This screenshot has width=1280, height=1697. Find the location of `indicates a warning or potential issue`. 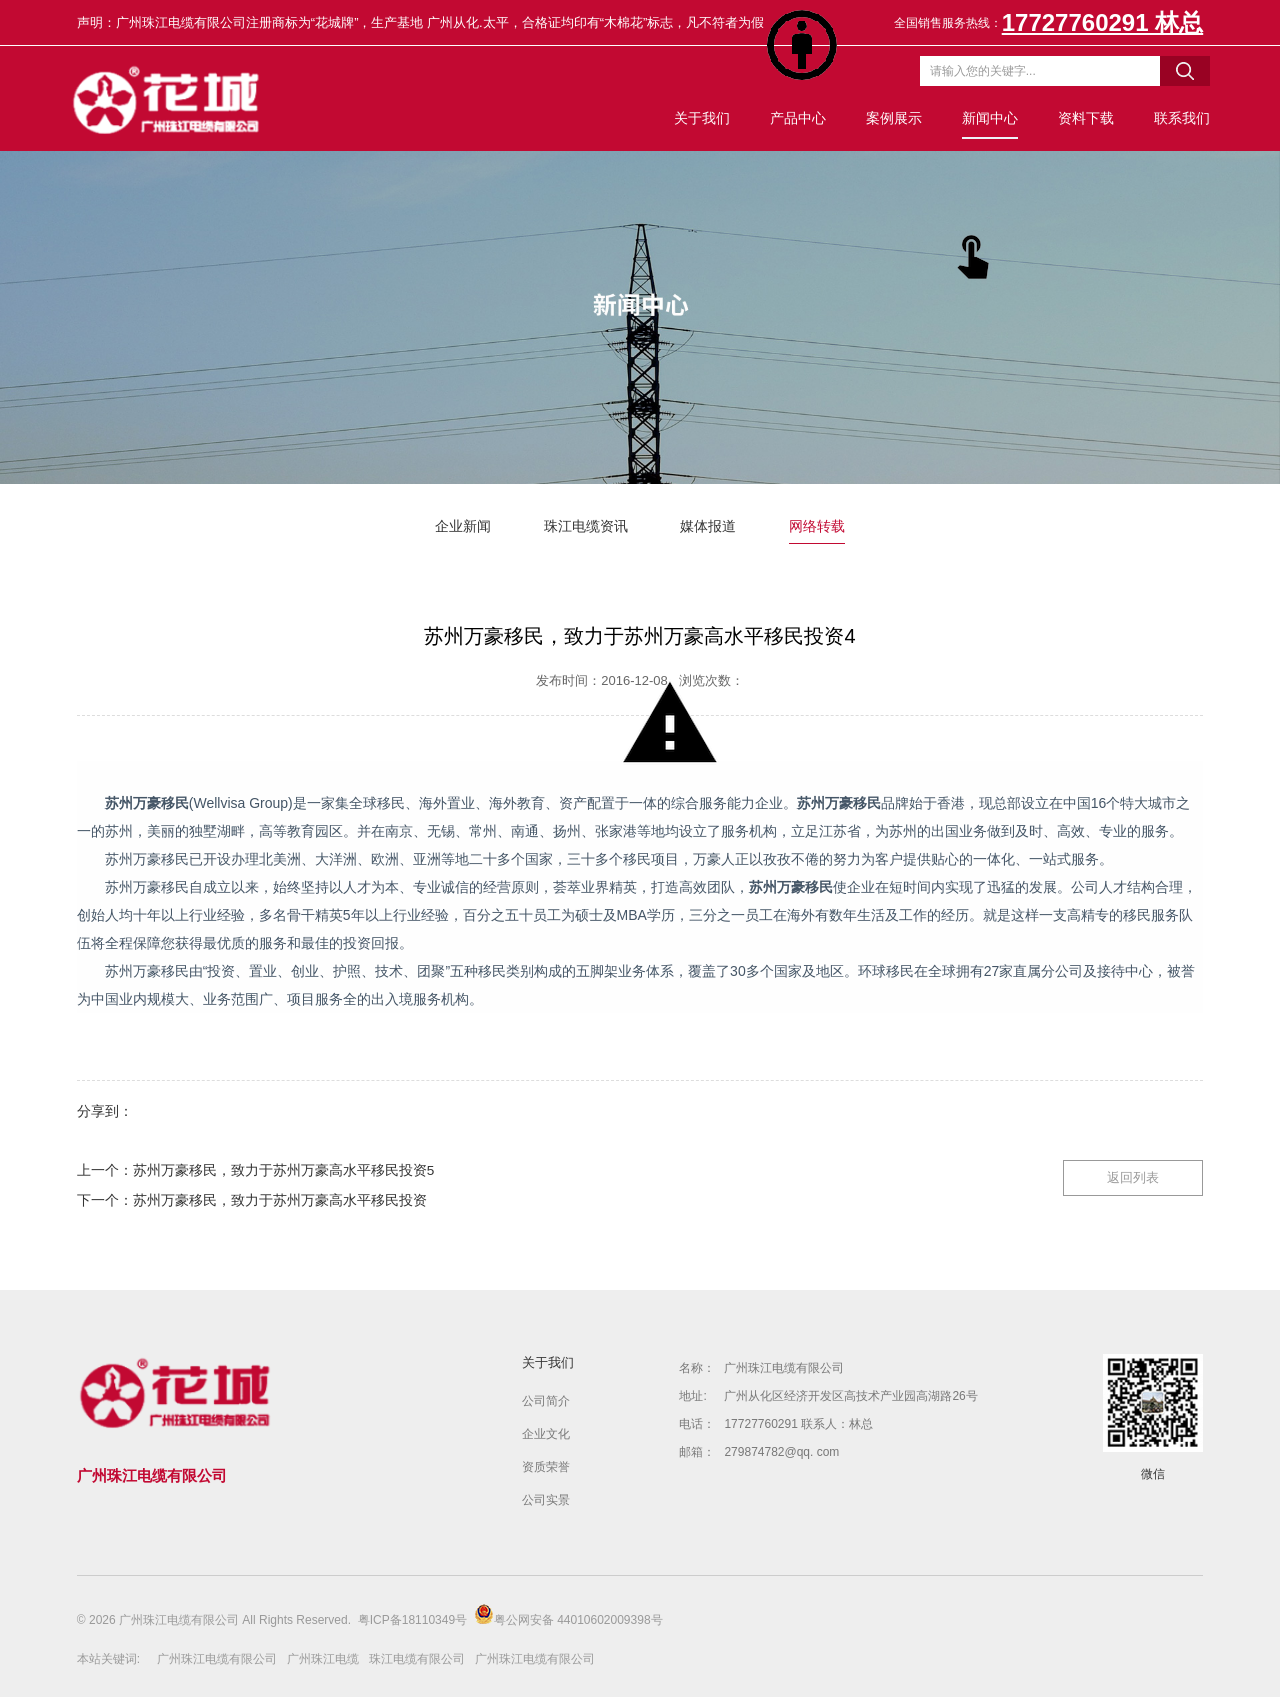

indicates a warning or potential issue is located at coordinates (670, 724).